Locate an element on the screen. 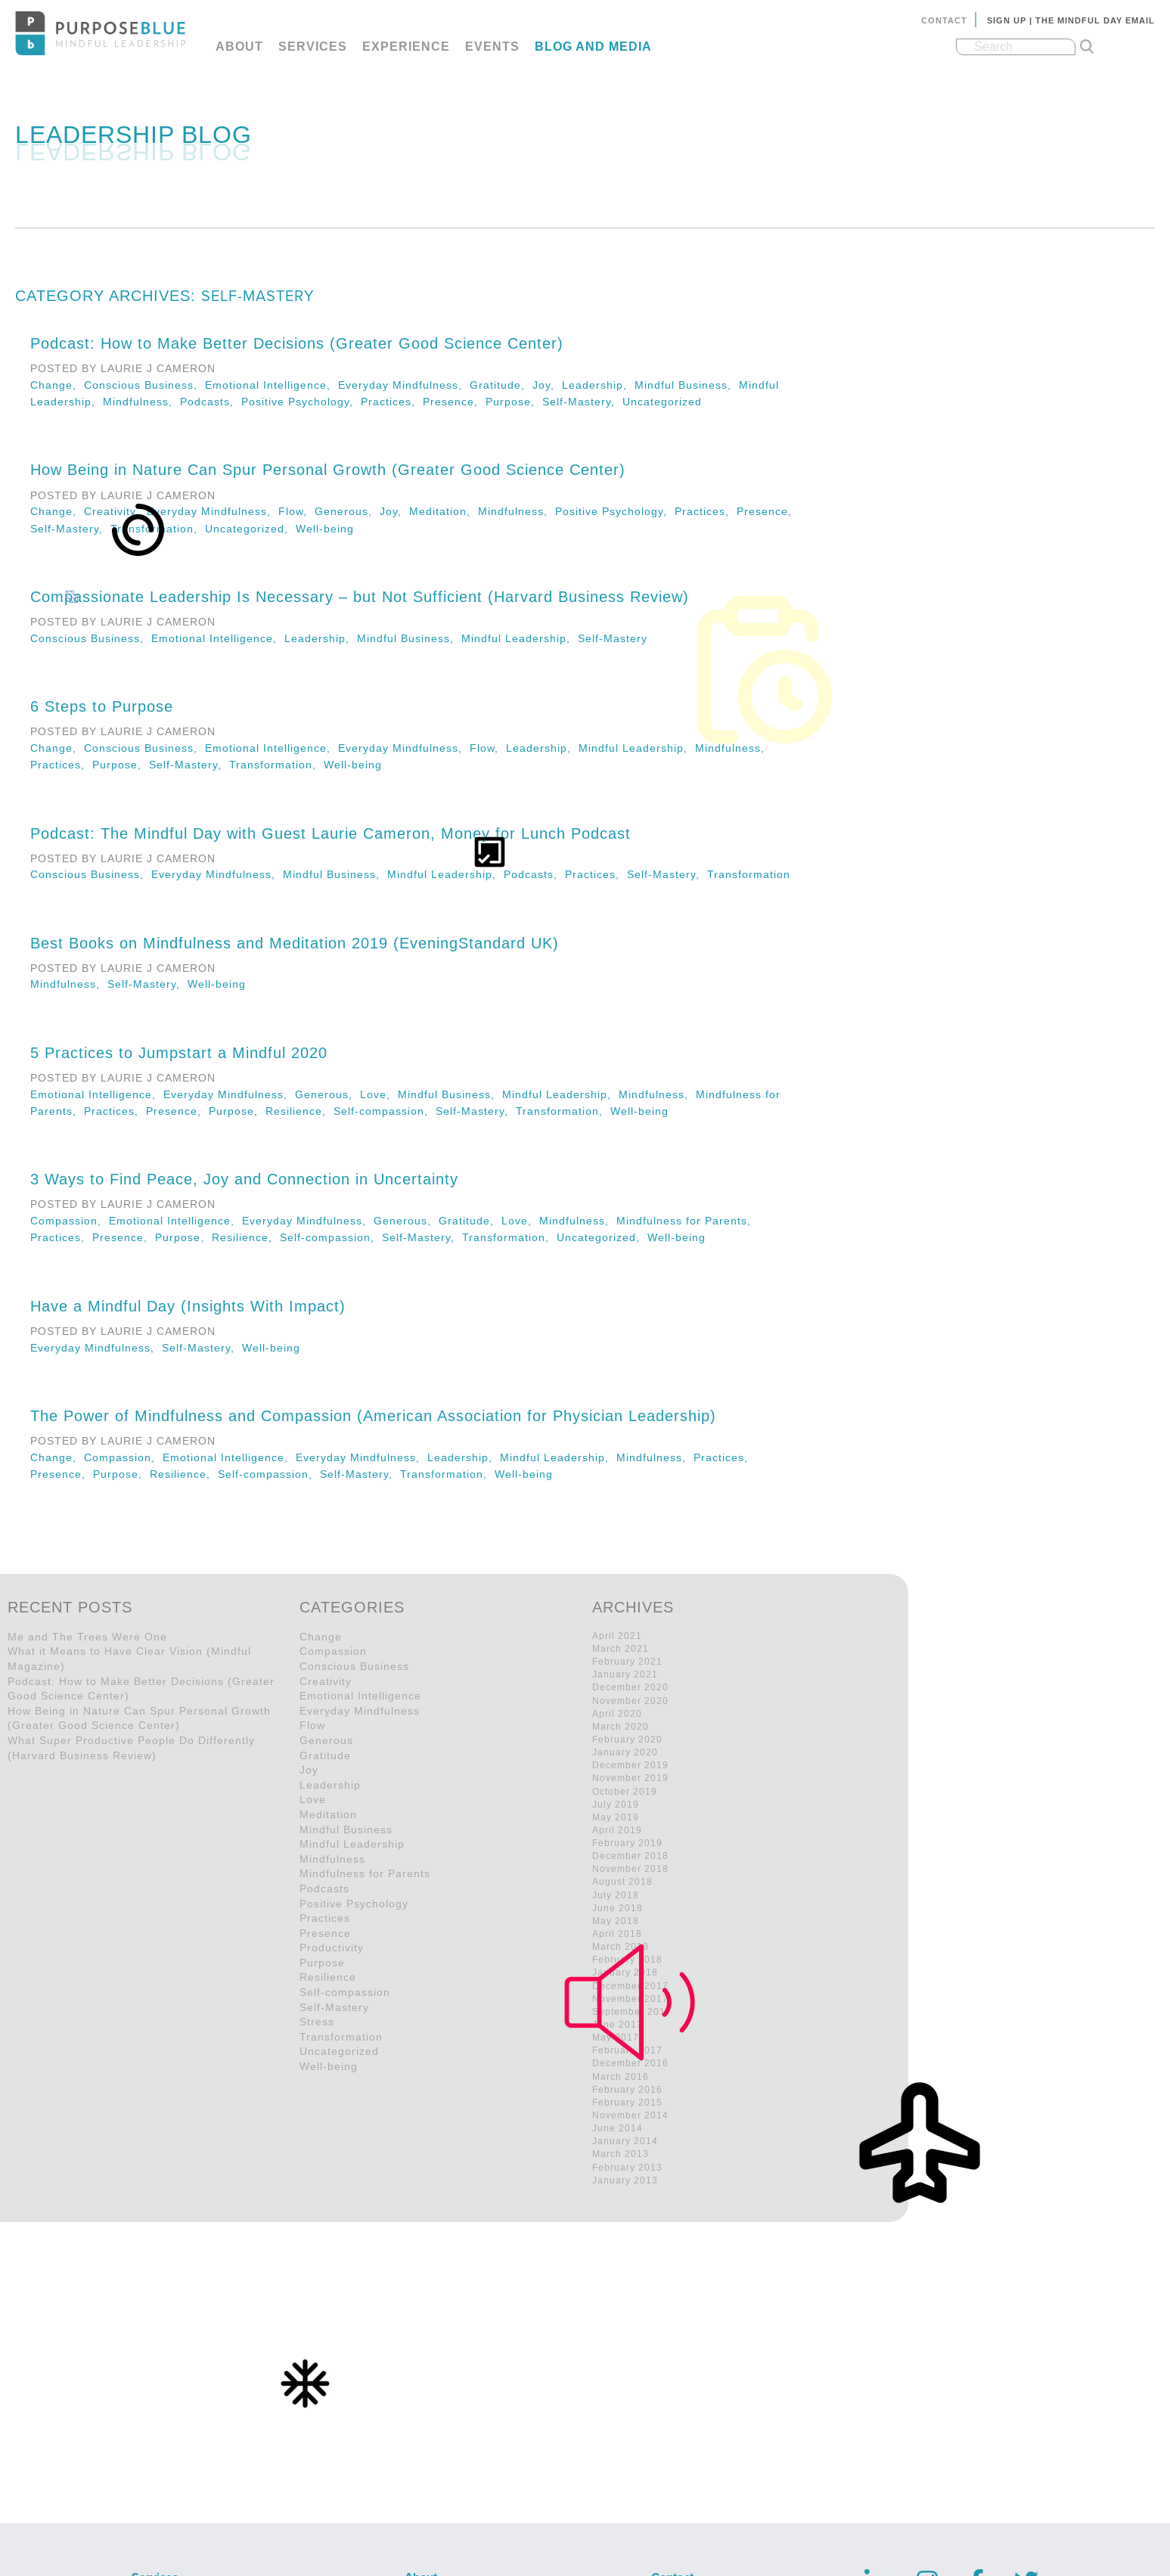 The height and width of the screenshot is (2576, 1170). toggle air conditioning or cooling settings is located at coordinates (305, 2383).